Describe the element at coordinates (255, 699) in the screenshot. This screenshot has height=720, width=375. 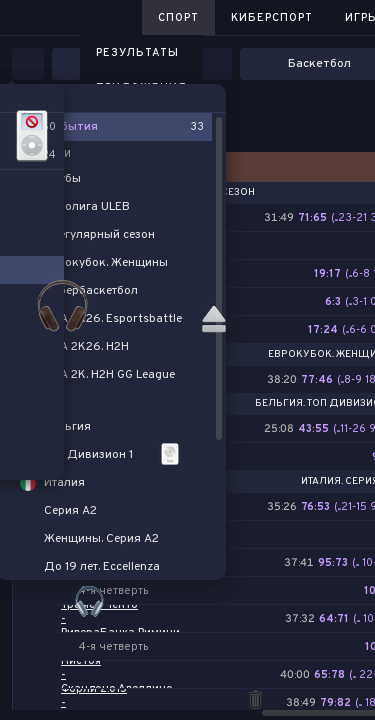
I see `view deleted emails in trash folder` at that location.